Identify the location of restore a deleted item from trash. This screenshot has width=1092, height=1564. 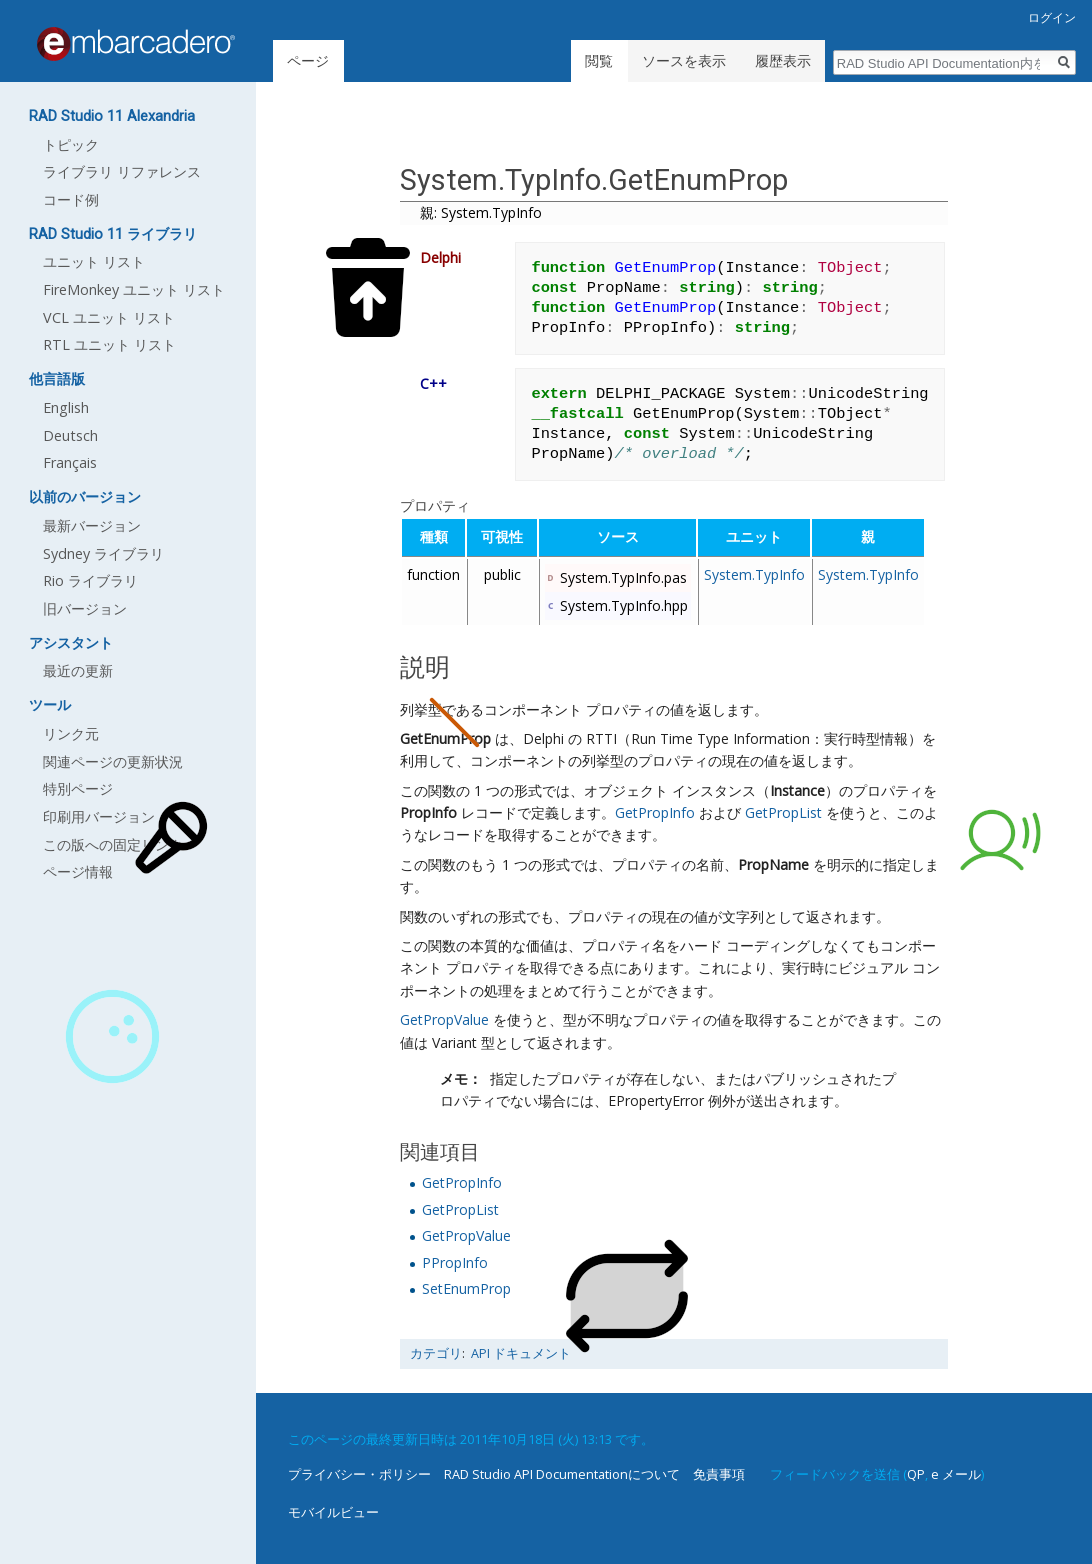
(368, 289).